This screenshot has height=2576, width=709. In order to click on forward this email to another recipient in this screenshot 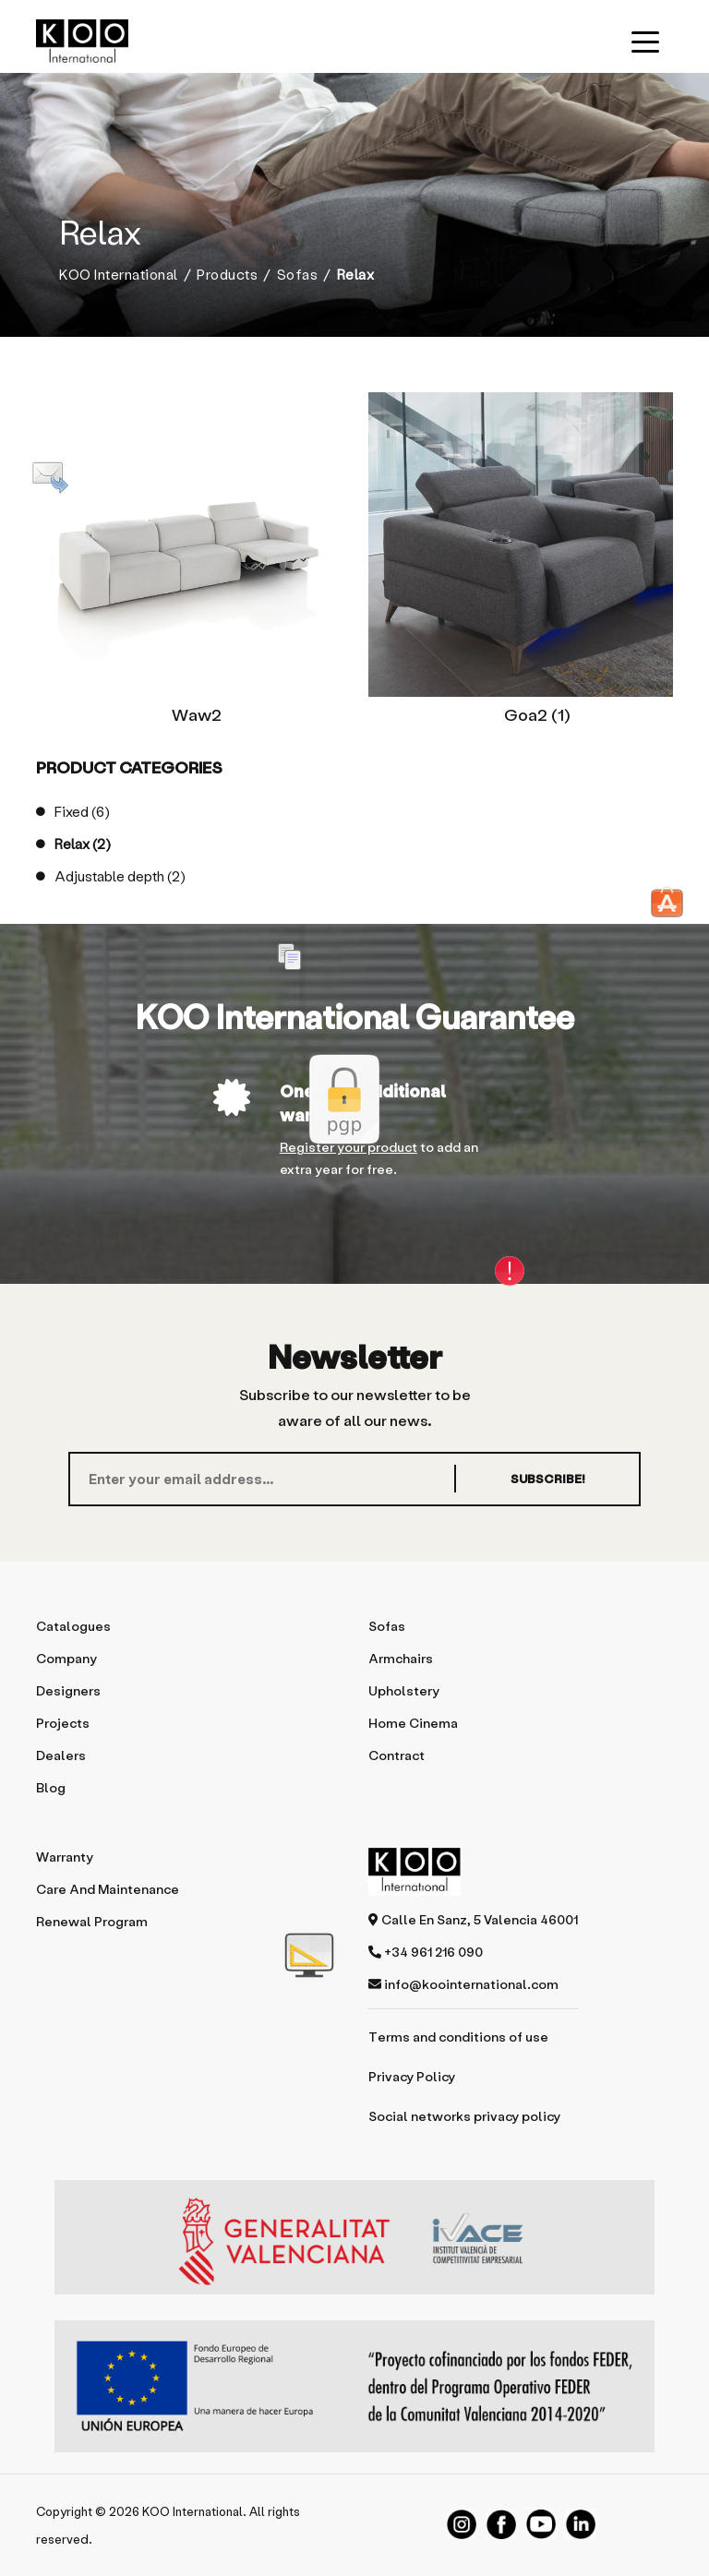, I will do `click(49, 474)`.